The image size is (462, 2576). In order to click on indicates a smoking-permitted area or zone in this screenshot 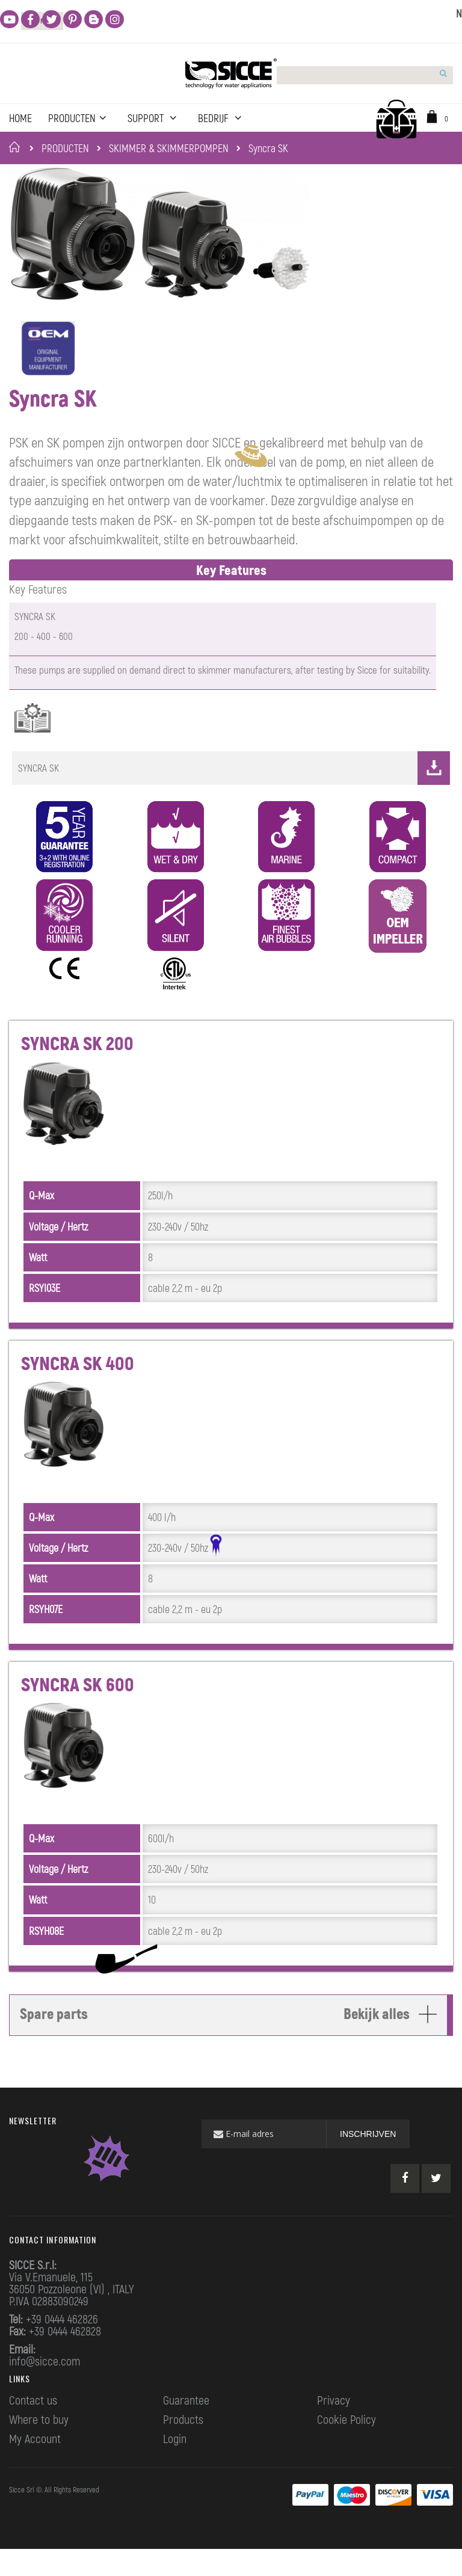, I will do `click(126, 1959)`.